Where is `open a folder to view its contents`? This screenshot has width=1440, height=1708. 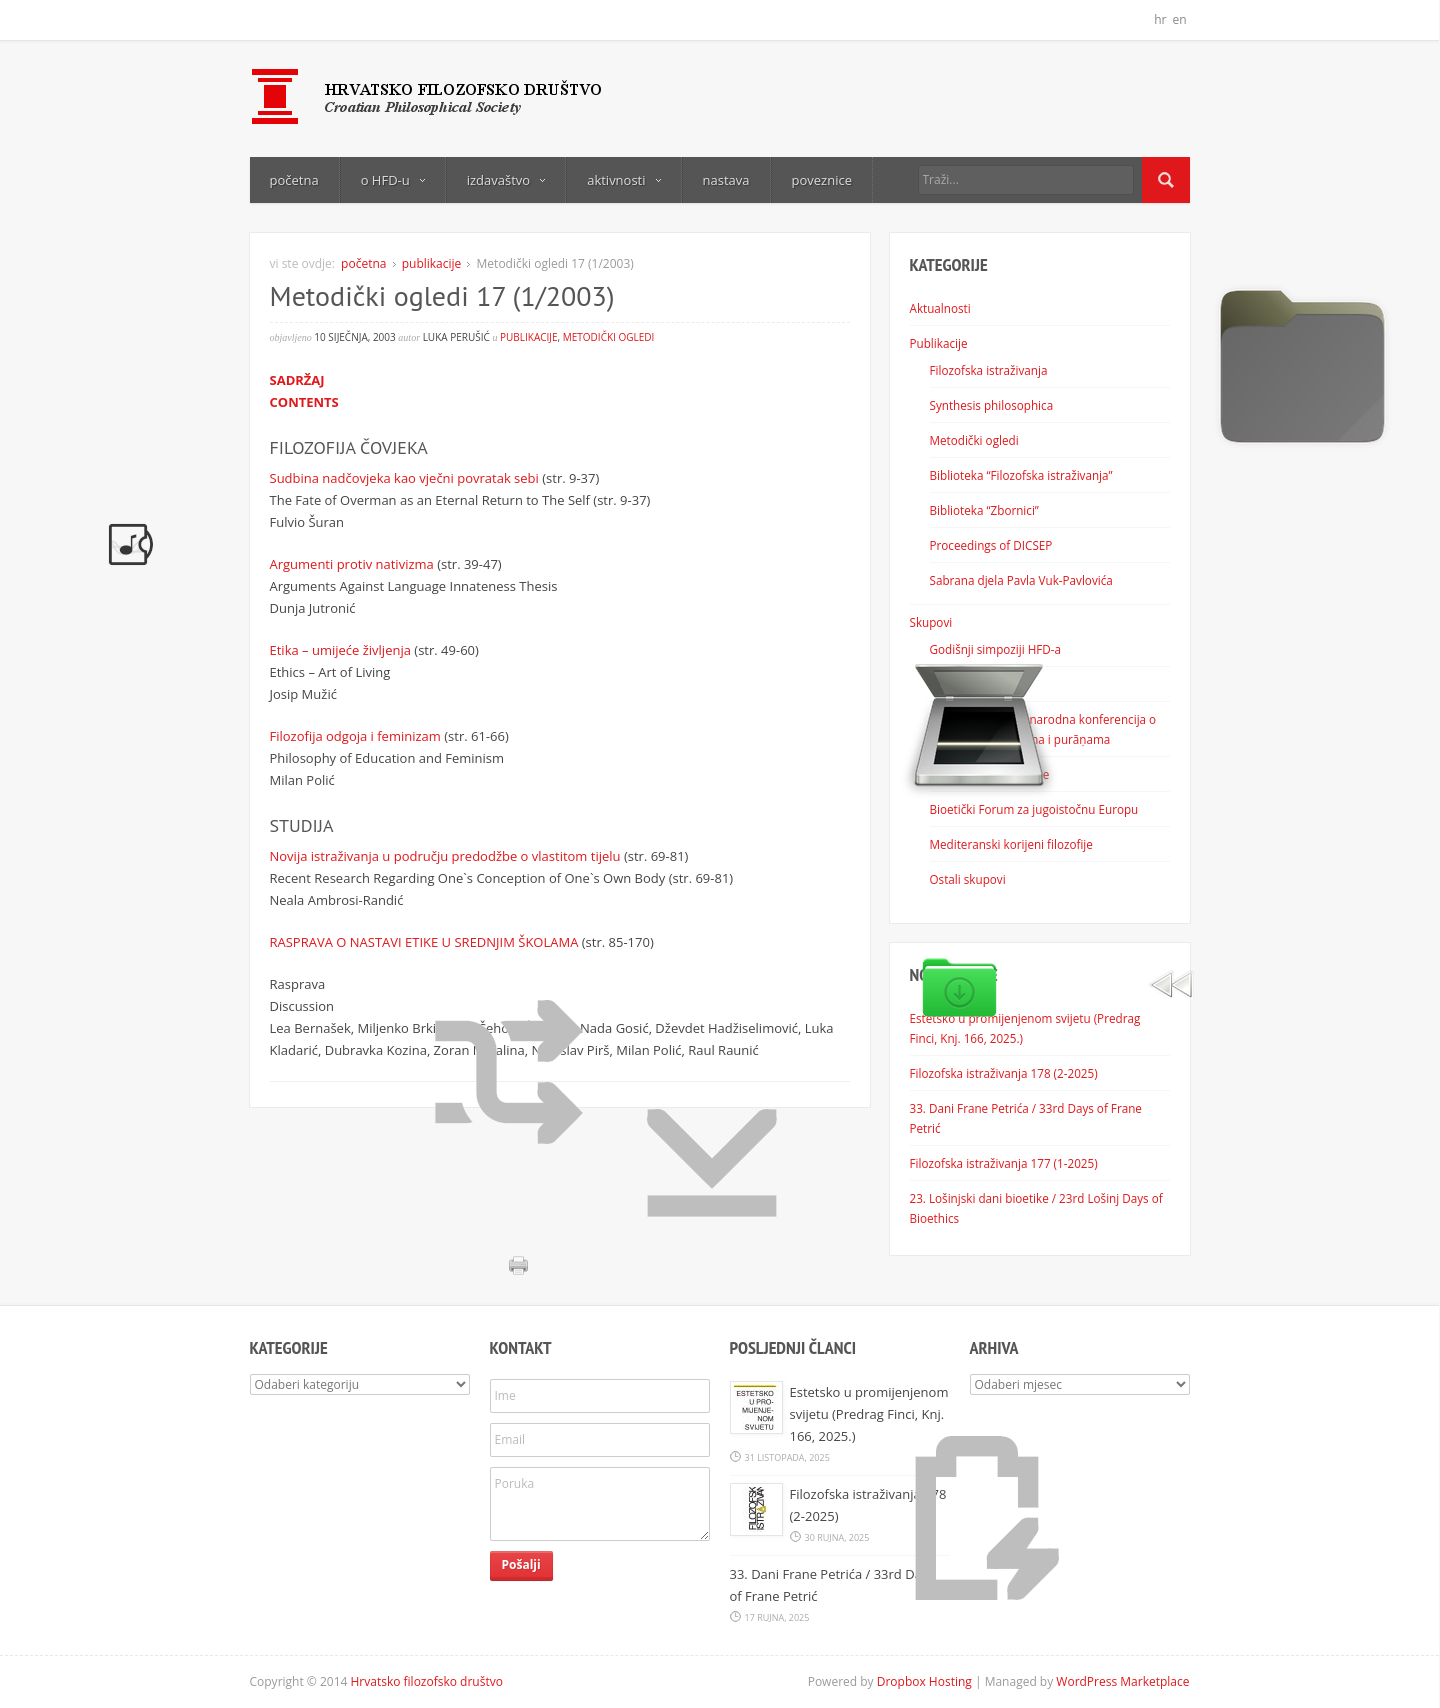 open a folder to view its contents is located at coordinates (1302, 366).